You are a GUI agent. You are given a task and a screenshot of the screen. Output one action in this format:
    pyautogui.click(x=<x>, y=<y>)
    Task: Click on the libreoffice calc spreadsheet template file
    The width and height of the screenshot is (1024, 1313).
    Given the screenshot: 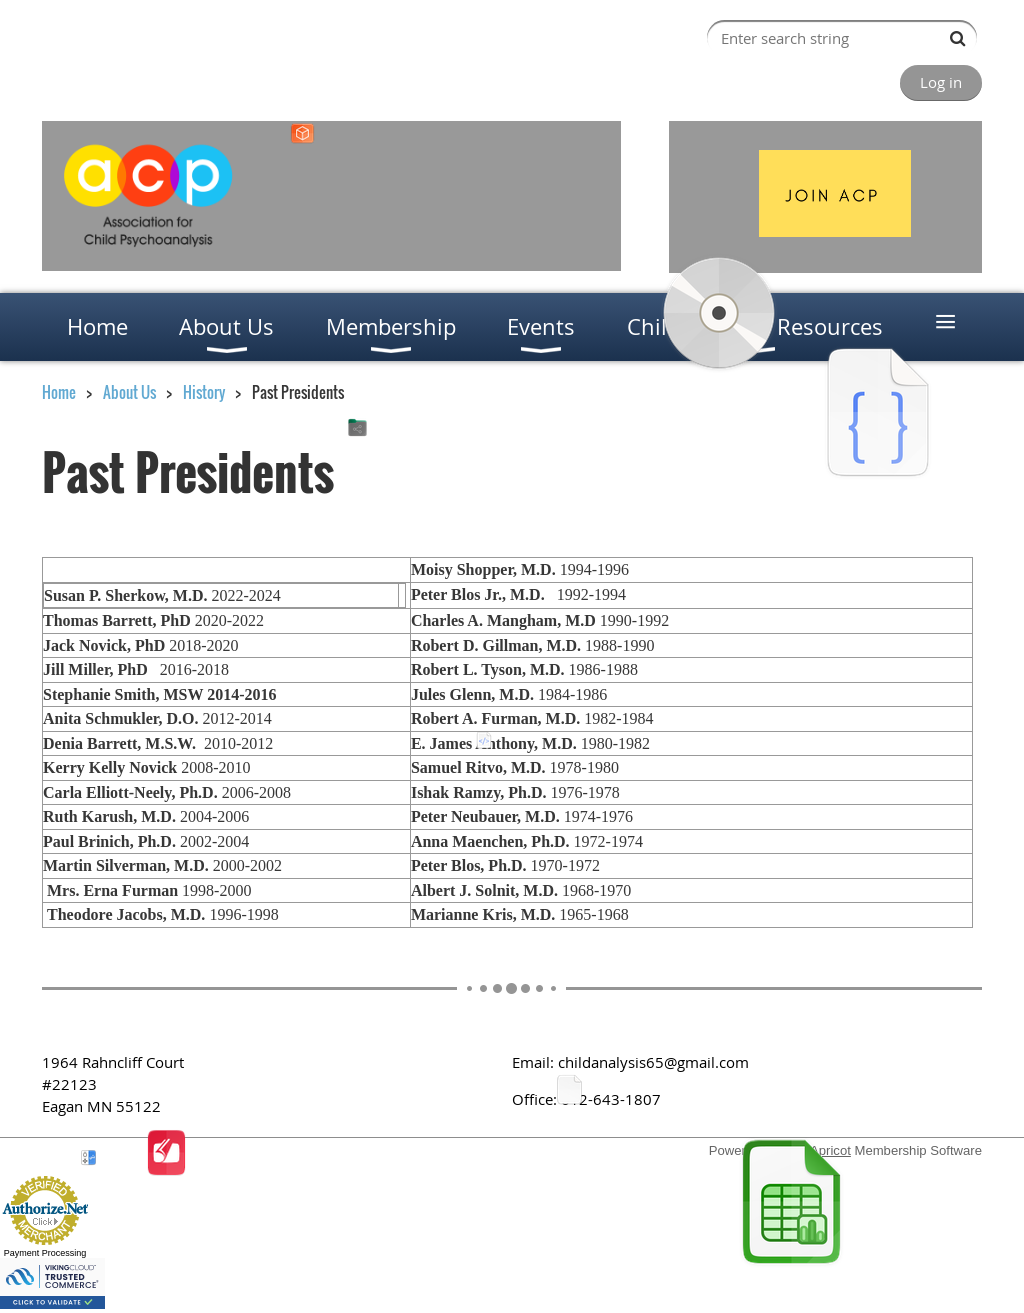 What is the action you would take?
    pyautogui.click(x=791, y=1201)
    